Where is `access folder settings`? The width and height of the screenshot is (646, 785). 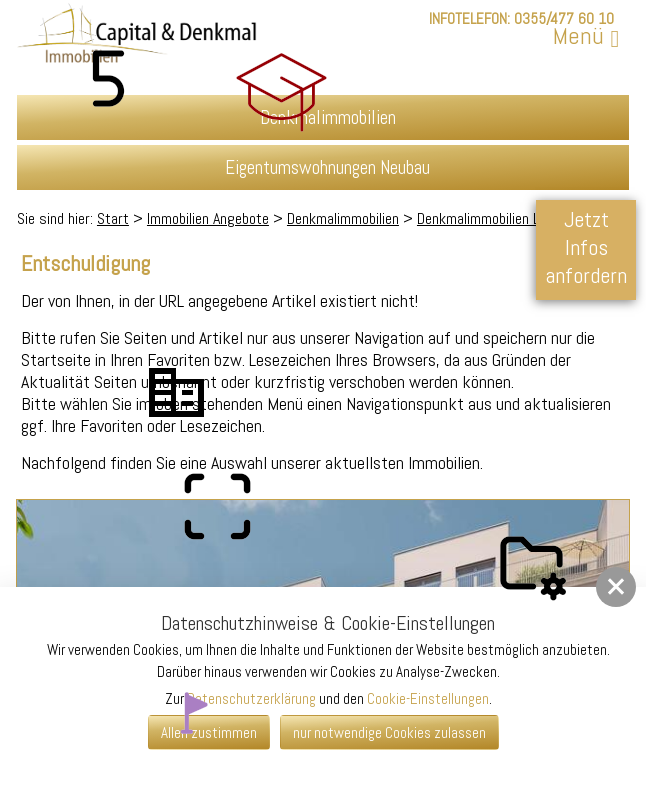 access folder settings is located at coordinates (531, 564).